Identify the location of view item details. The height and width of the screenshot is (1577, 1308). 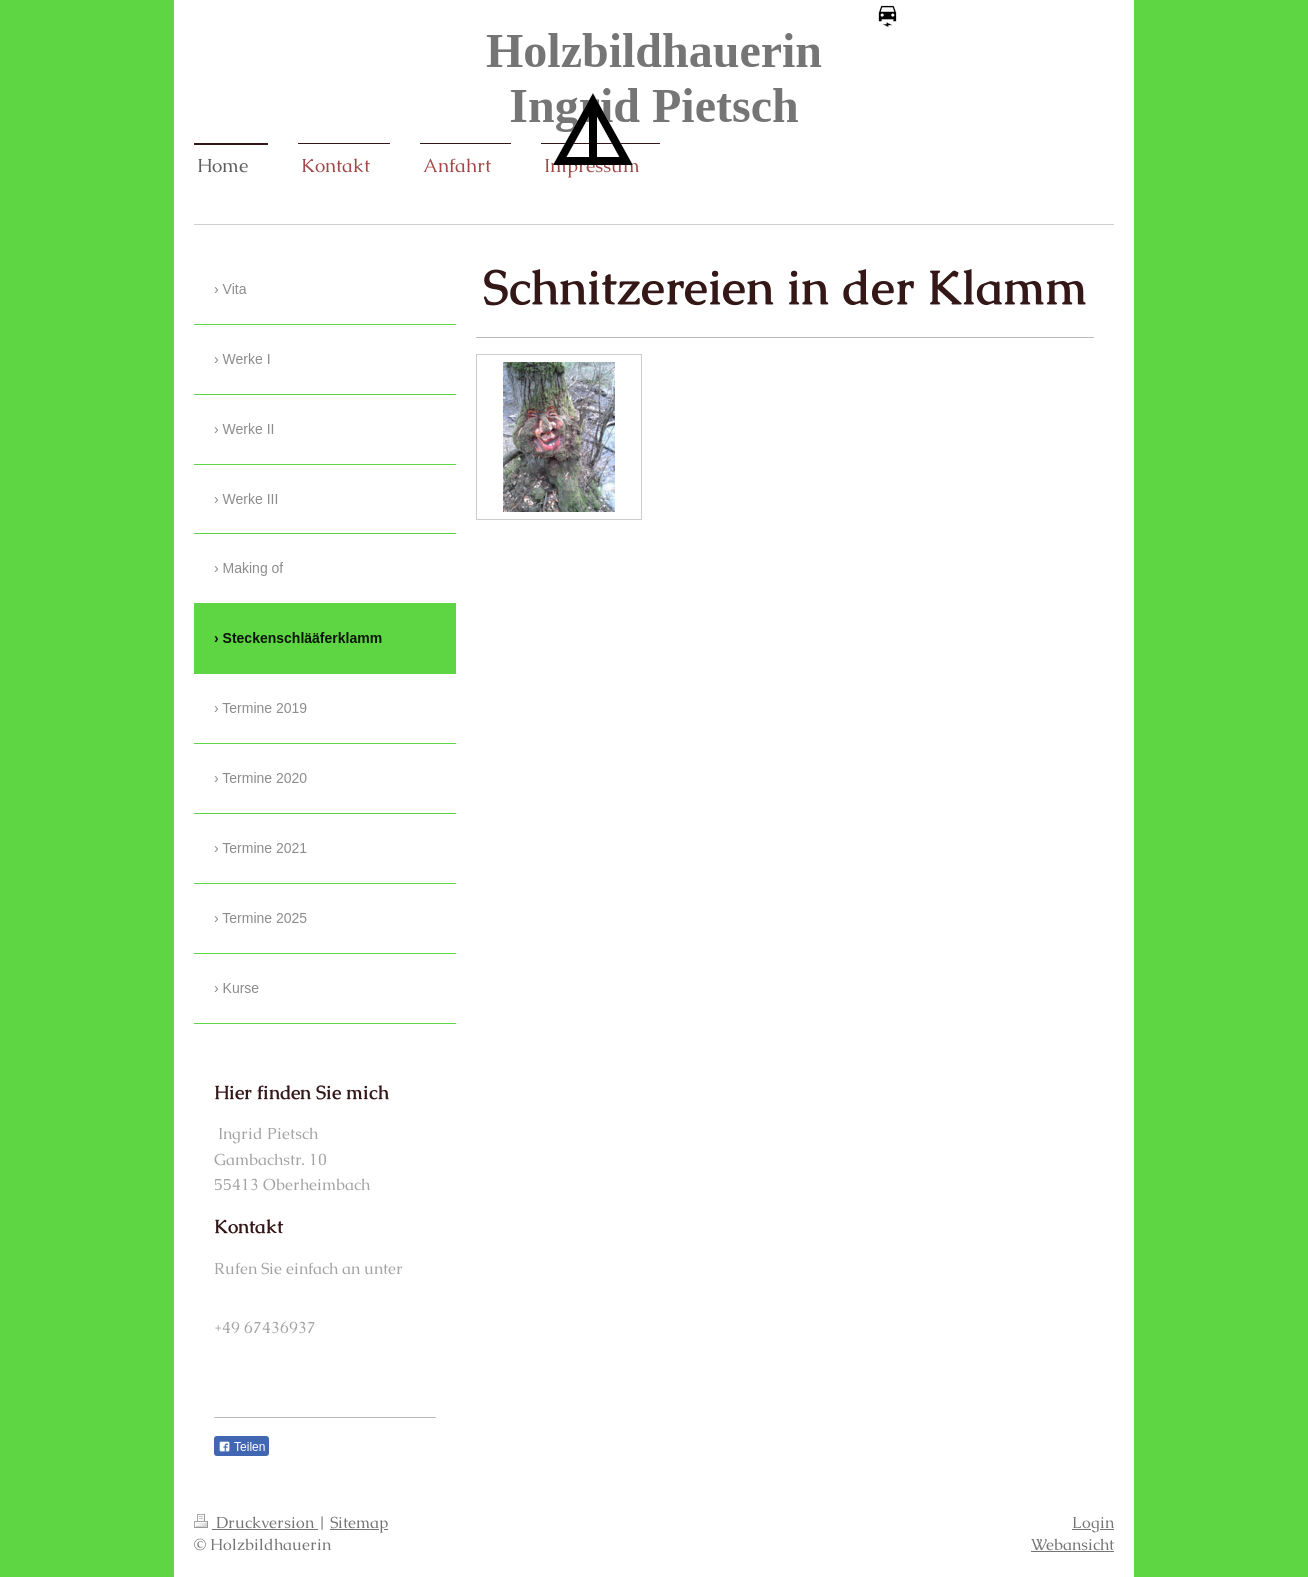
(593, 129).